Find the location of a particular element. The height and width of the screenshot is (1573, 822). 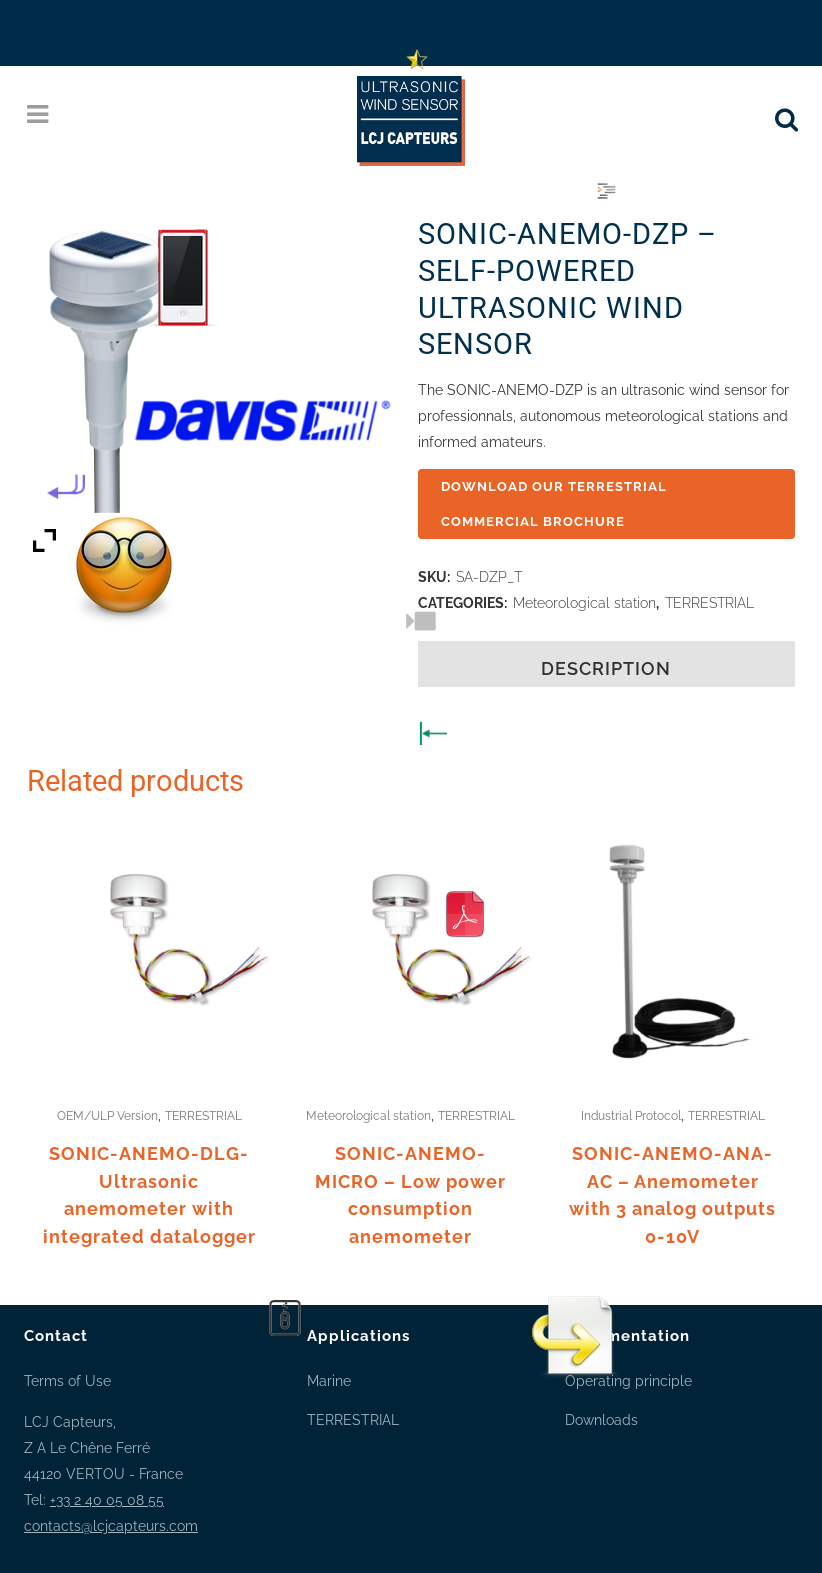

open archive or compressed file manager is located at coordinates (285, 1318).